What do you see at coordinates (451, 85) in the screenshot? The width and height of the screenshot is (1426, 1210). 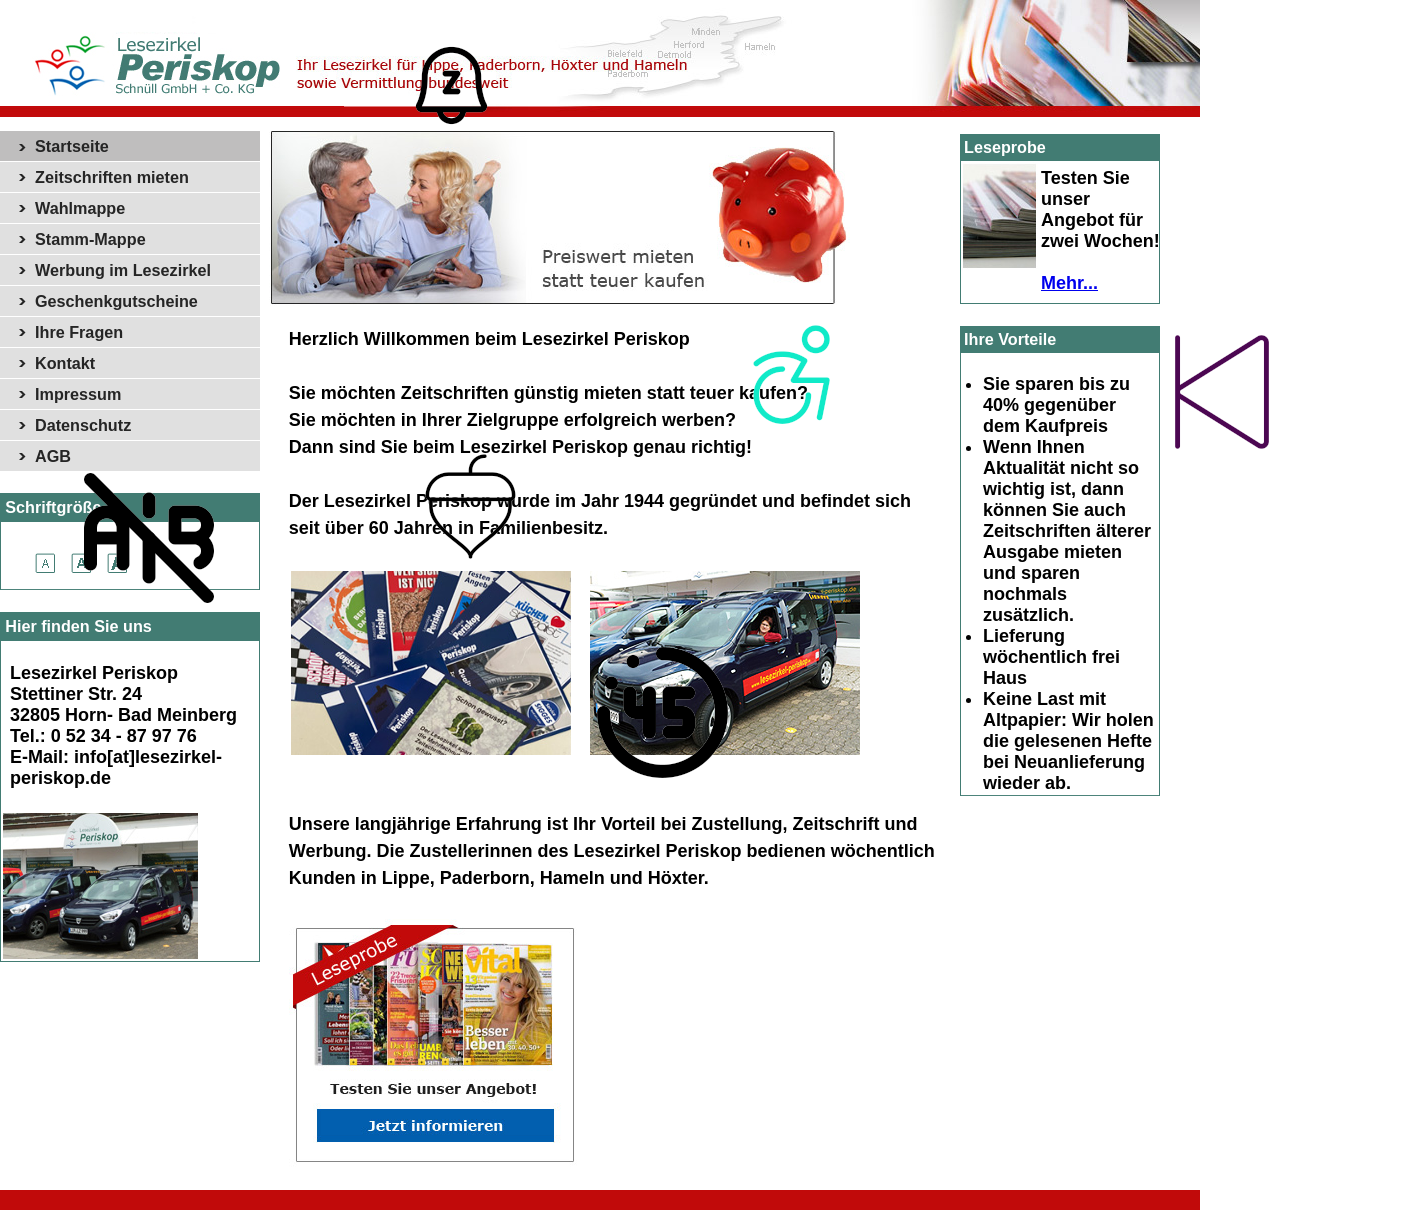 I see `mute notifications or enable sleep mode` at bounding box center [451, 85].